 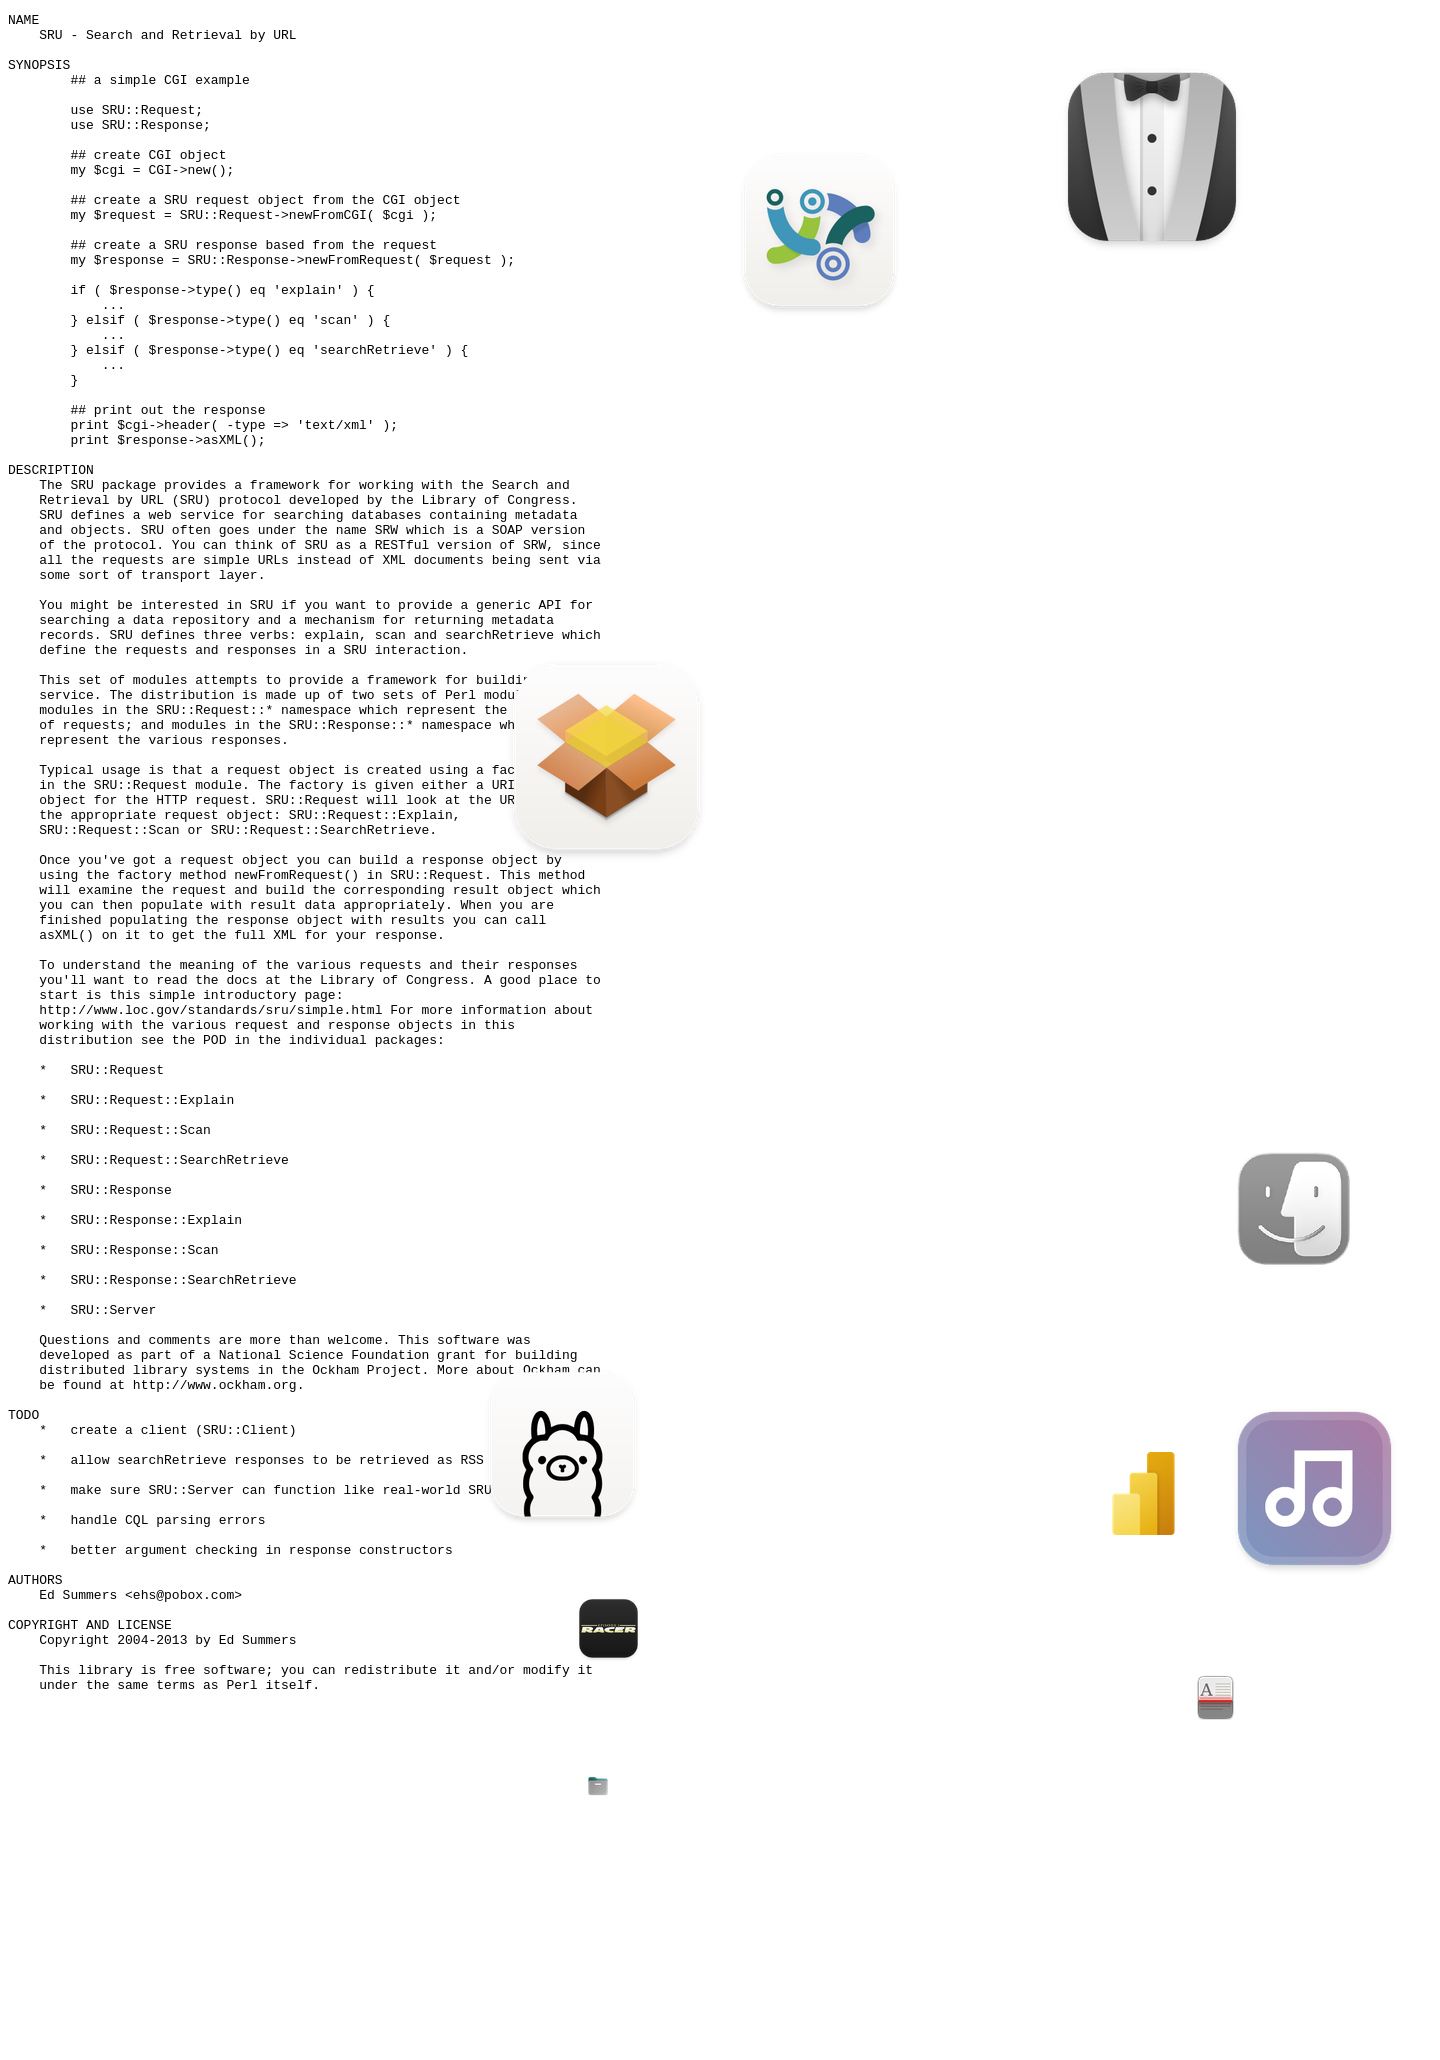 What do you see at coordinates (608, 1628) in the screenshot?
I see `launch star wars: episode i racer game` at bounding box center [608, 1628].